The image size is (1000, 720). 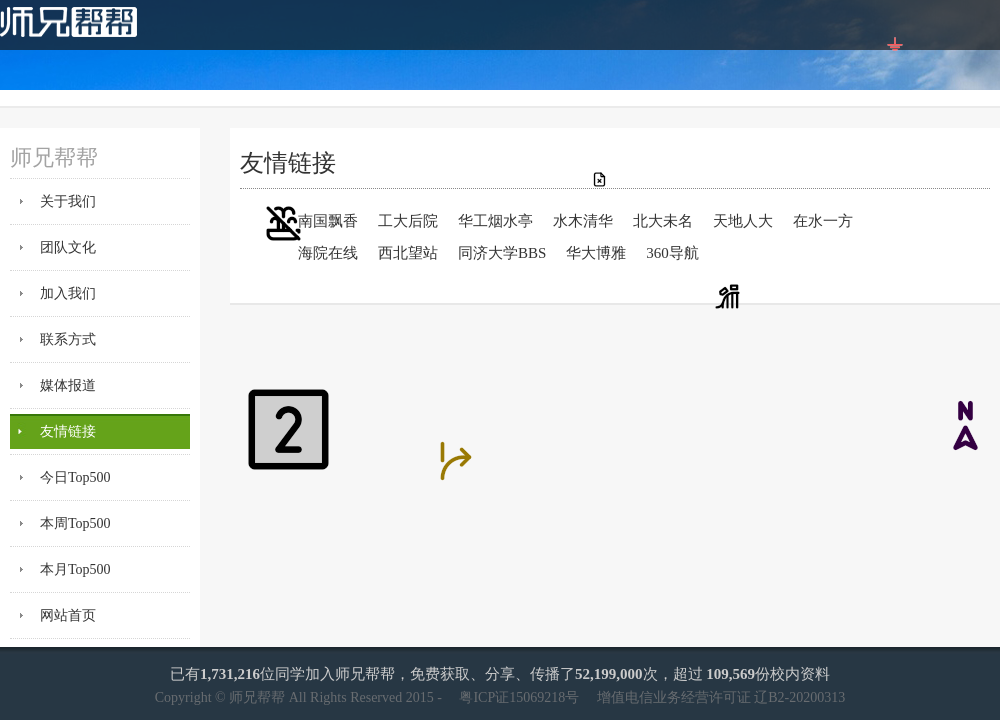 What do you see at coordinates (965, 425) in the screenshot?
I see `orient map to face north` at bounding box center [965, 425].